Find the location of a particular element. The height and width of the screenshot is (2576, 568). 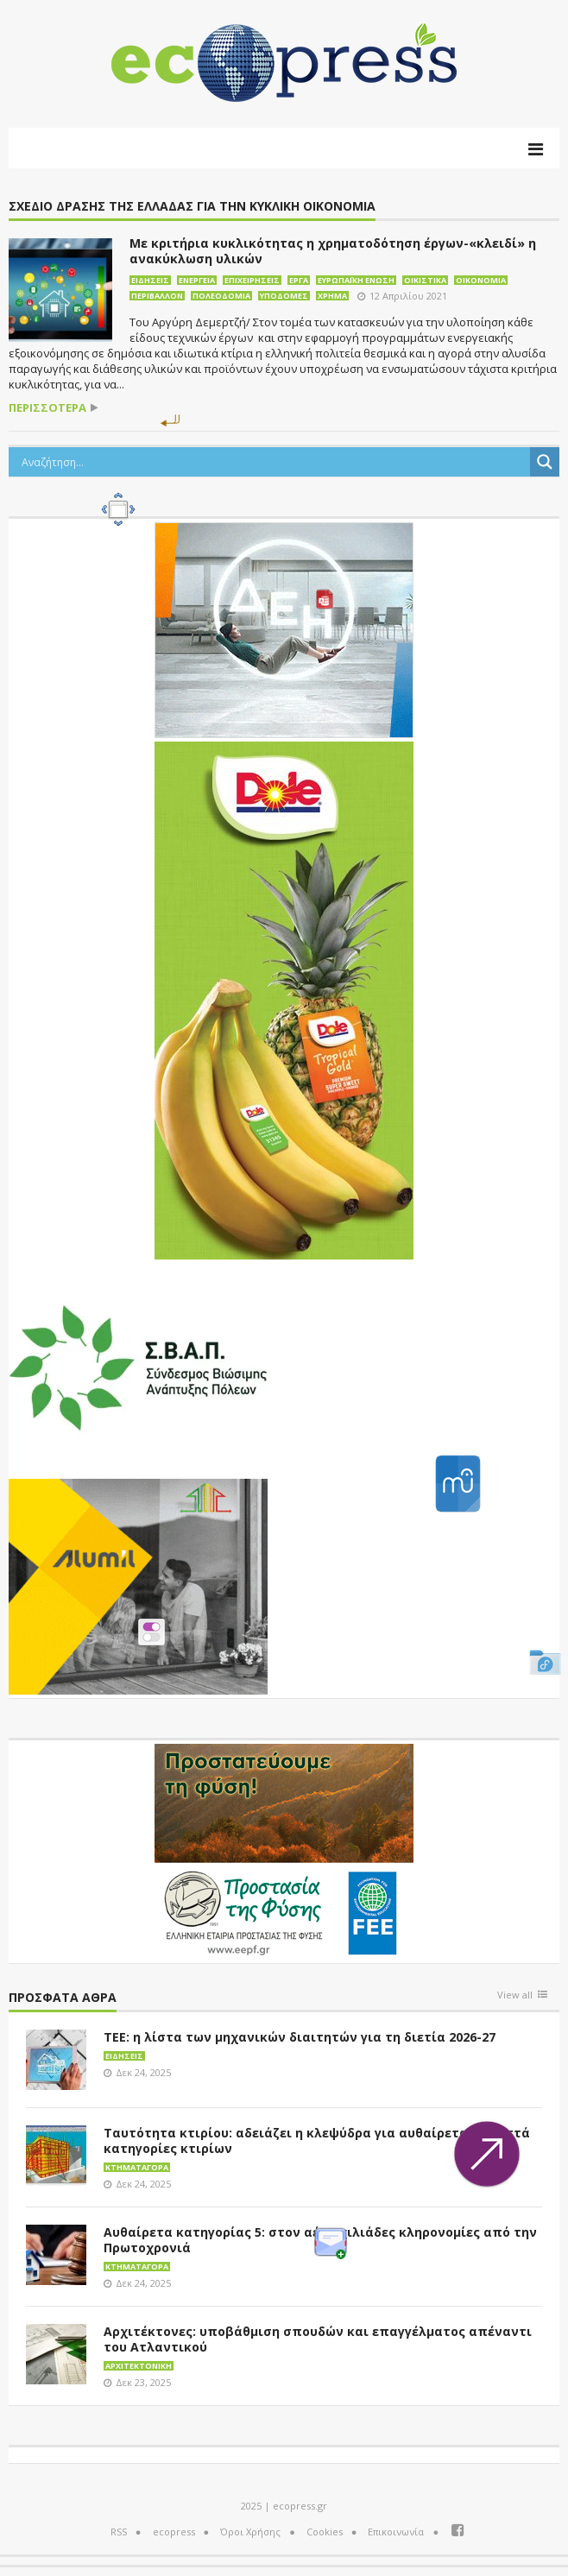

reply to all recipients of an email is located at coordinates (169, 419).